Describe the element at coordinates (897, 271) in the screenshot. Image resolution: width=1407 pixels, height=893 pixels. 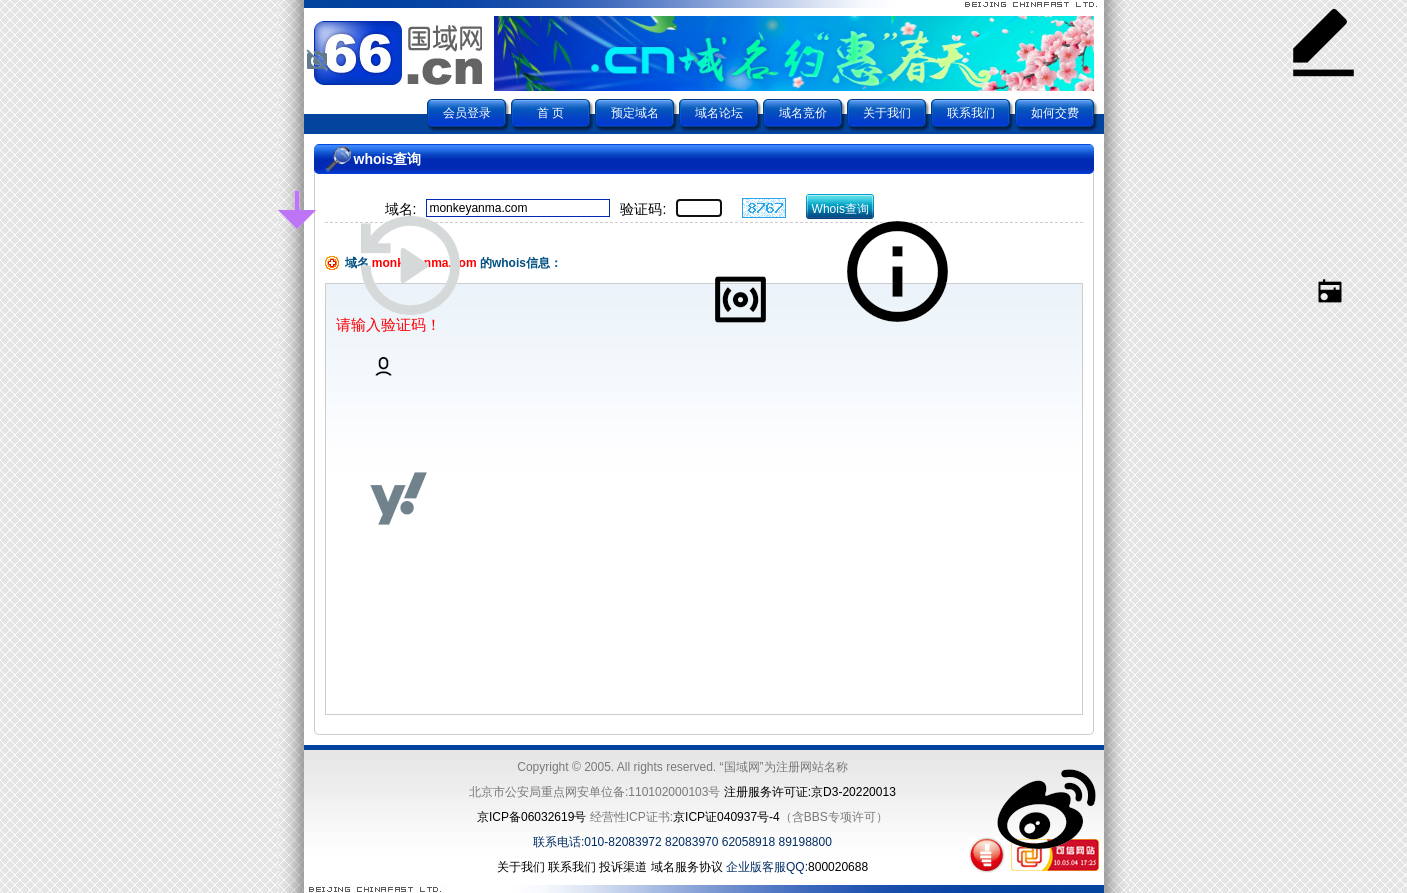
I see `view more information or details` at that location.